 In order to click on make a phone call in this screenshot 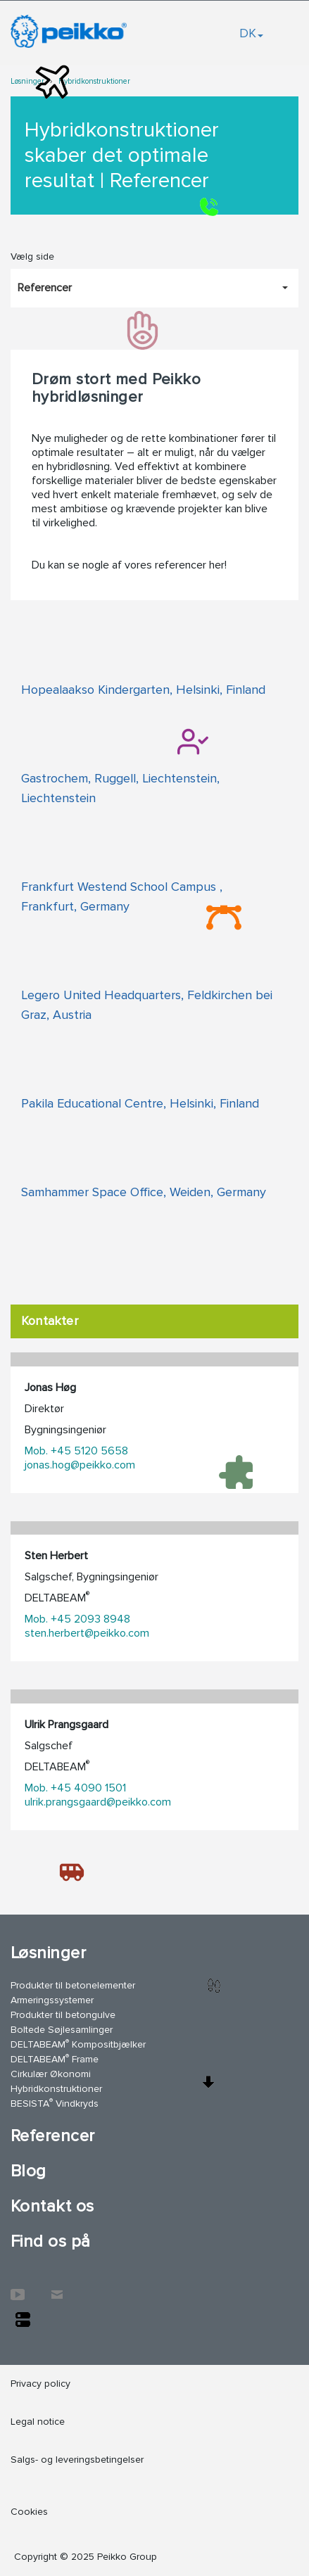, I will do `click(209, 206)`.